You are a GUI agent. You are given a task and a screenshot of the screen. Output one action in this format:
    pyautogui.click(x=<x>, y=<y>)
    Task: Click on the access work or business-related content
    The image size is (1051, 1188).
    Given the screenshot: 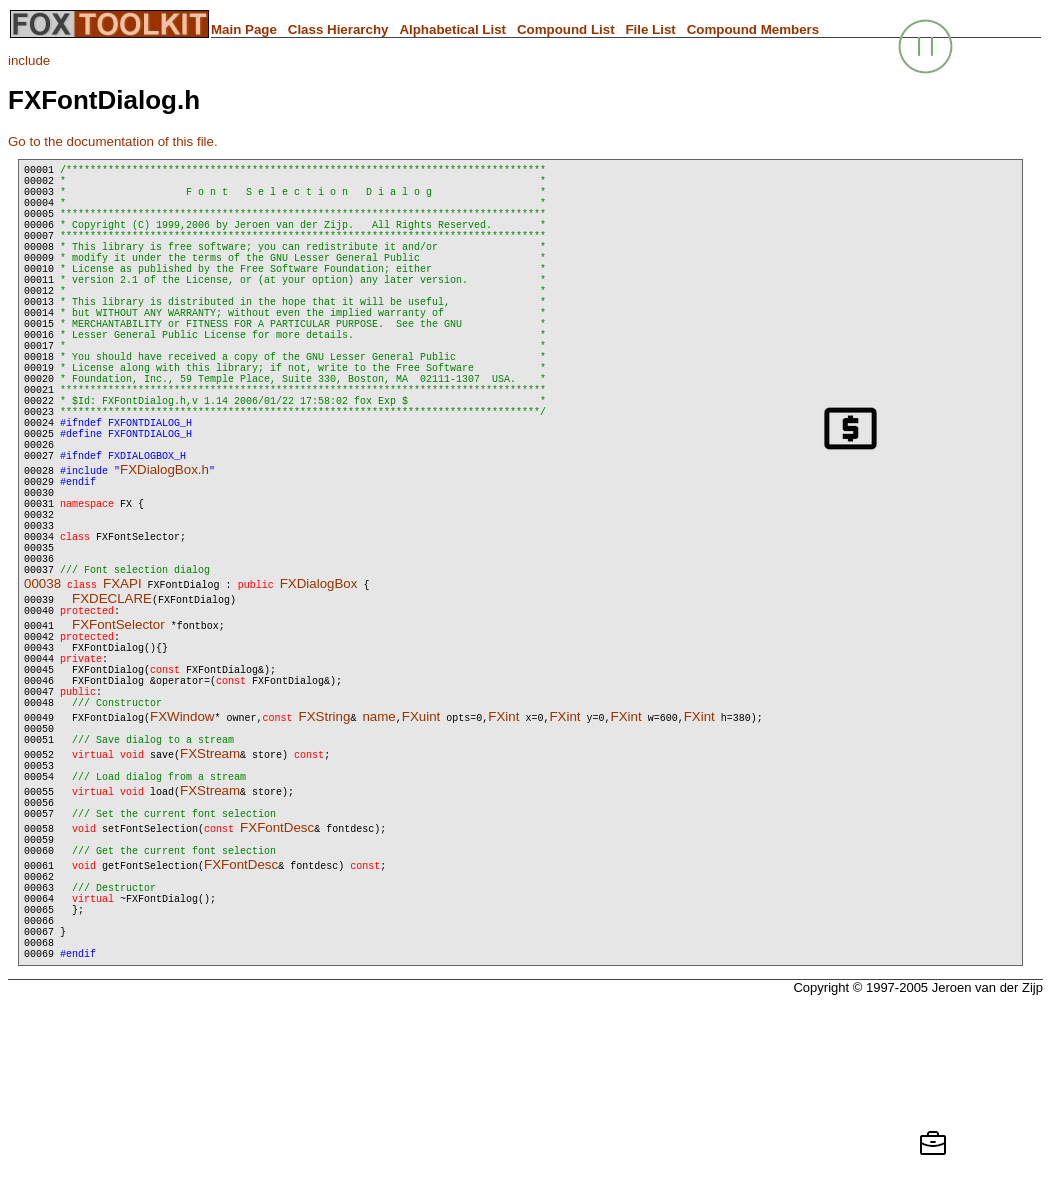 What is the action you would take?
    pyautogui.click(x=933, y=1144)
    